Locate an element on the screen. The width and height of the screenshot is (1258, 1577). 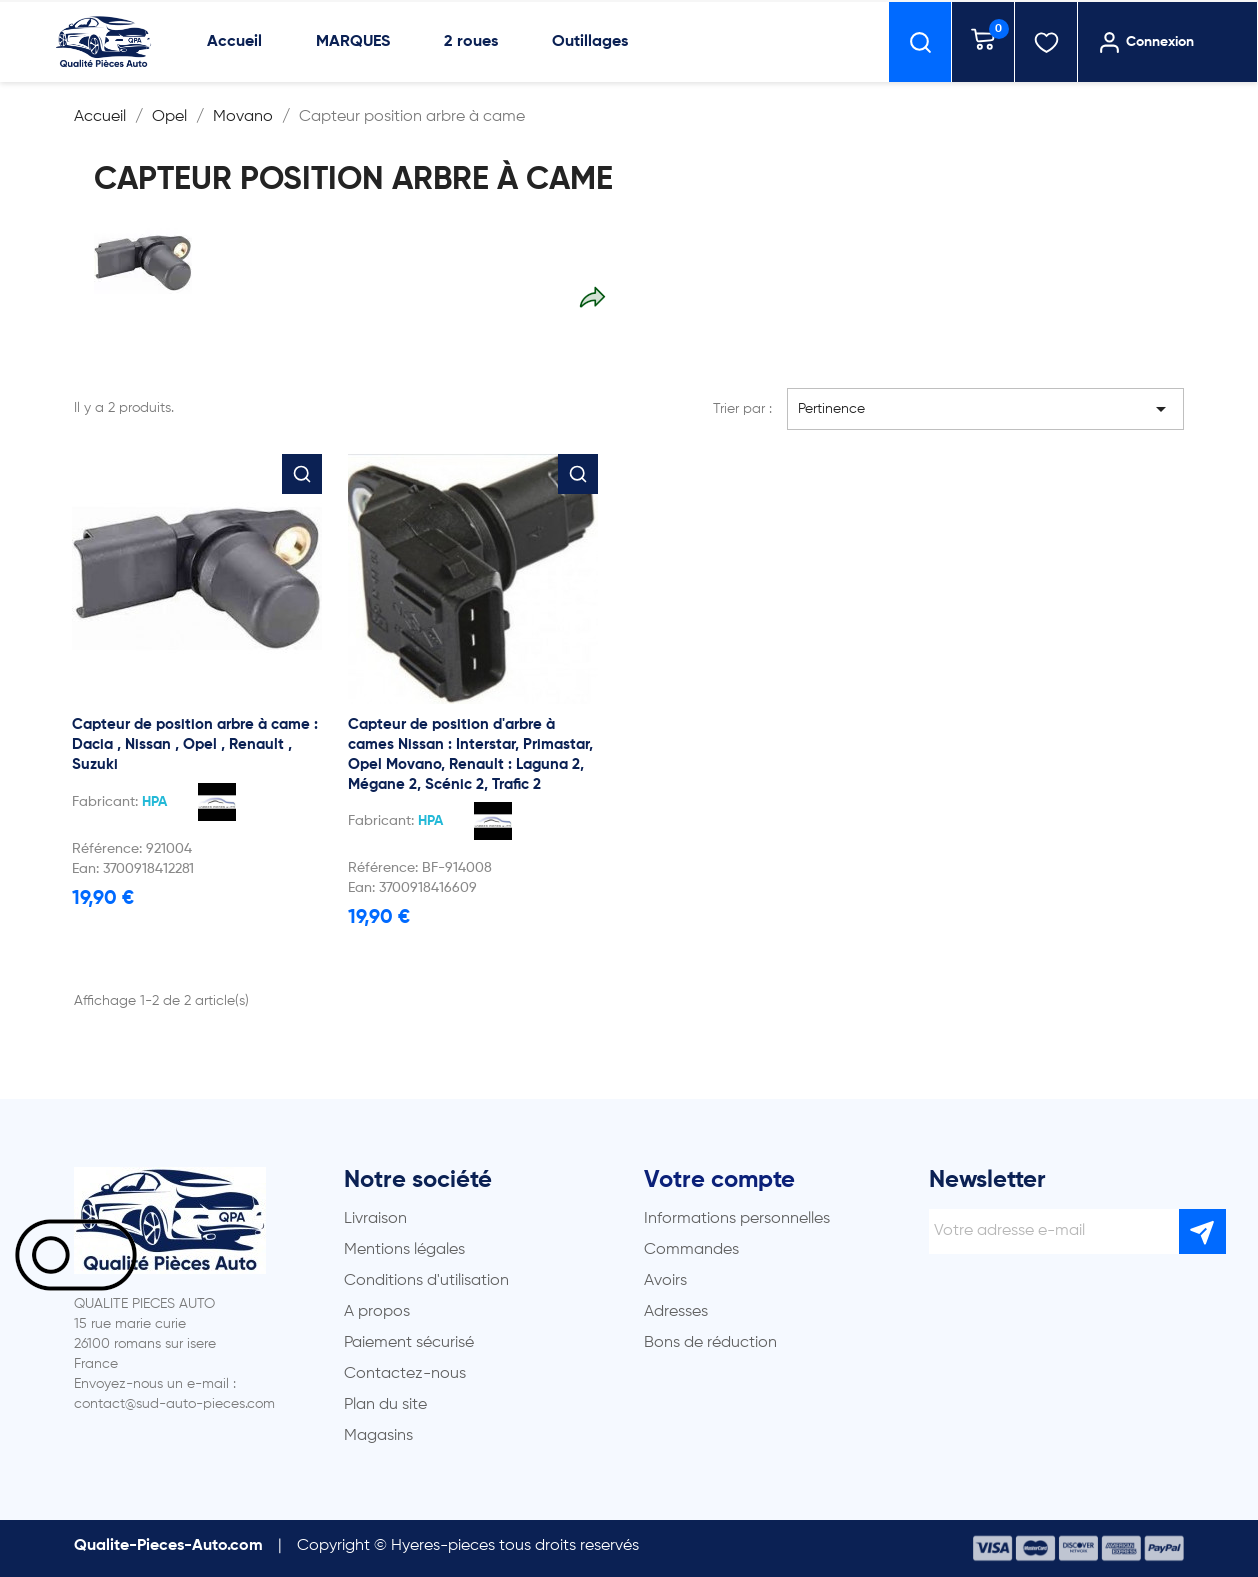
share this content is located at coordinates (592, 298).